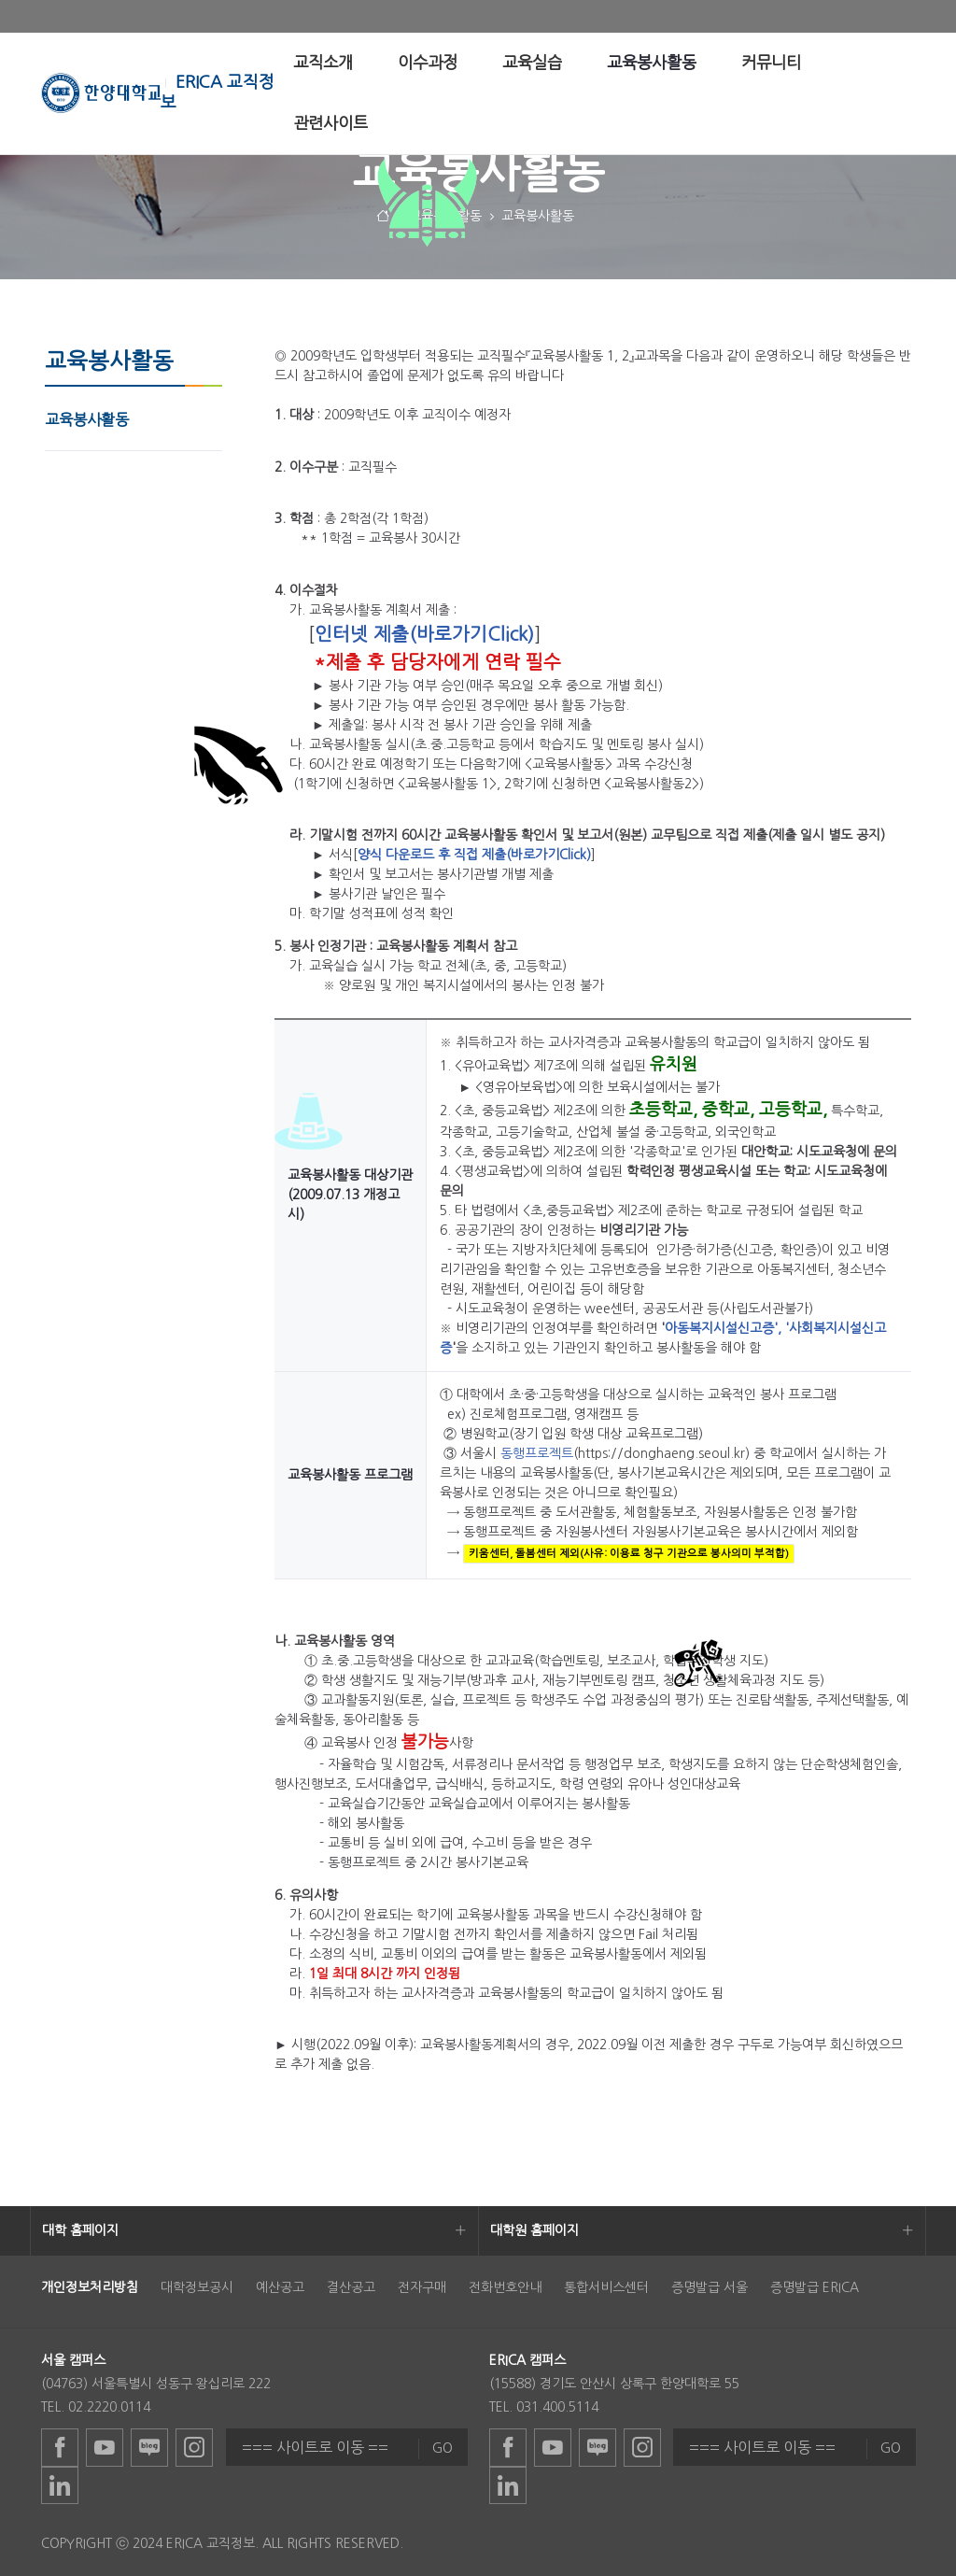 The image size is (956, 2576). What do you see at coordinates (698, 1663) in the screenshot?
I see `decorative icon representing guns and roses theme` at bounding box center [698, 1663].